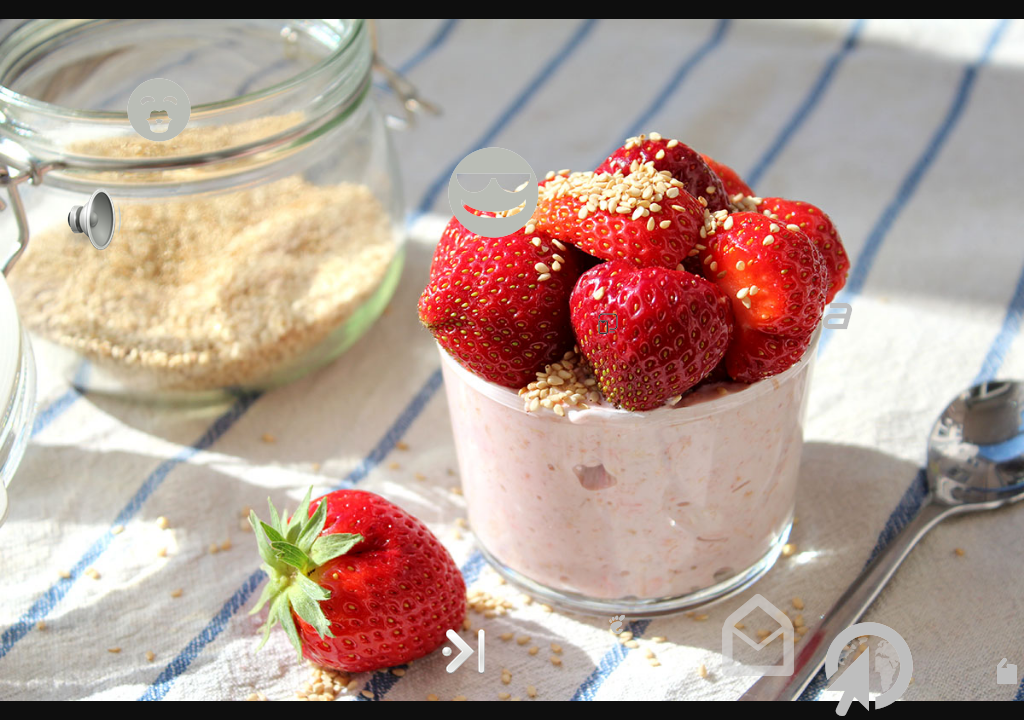  I want to click on indicates audio is set to low volume, so click(98, 219).